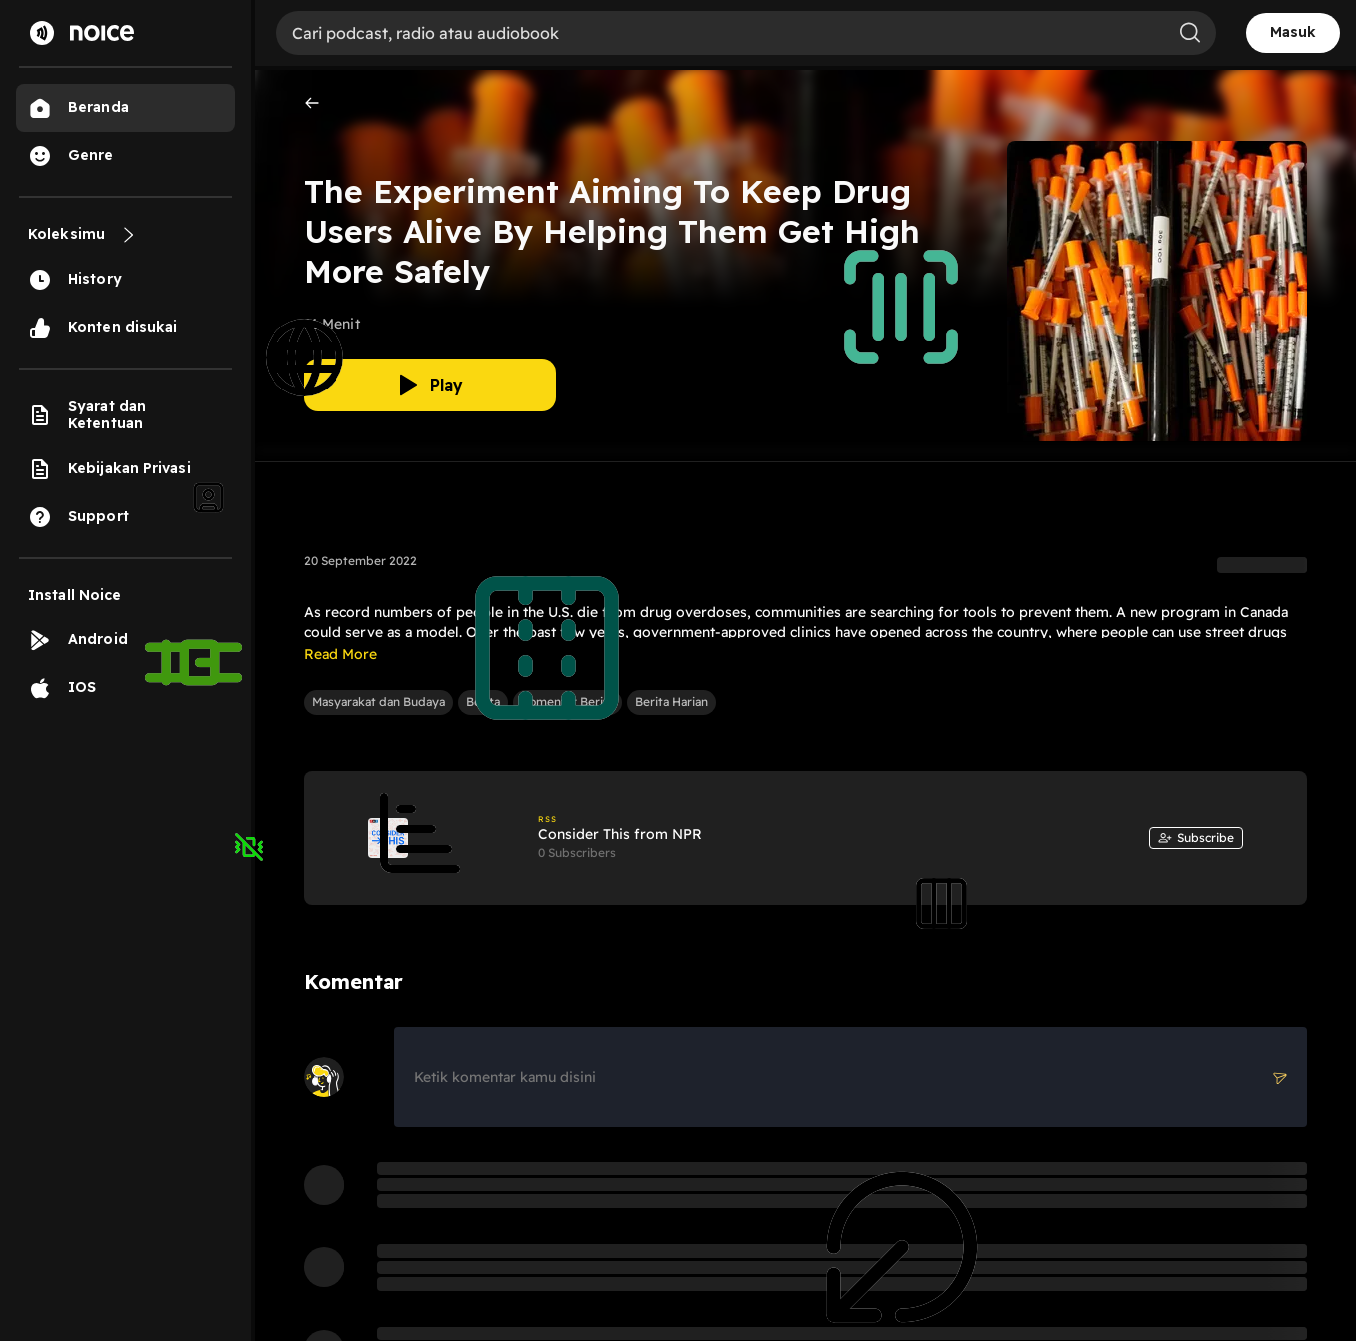 This screenshot has height=1341, width=1356. I want to click on disable vibration mode, so click(249, 847).